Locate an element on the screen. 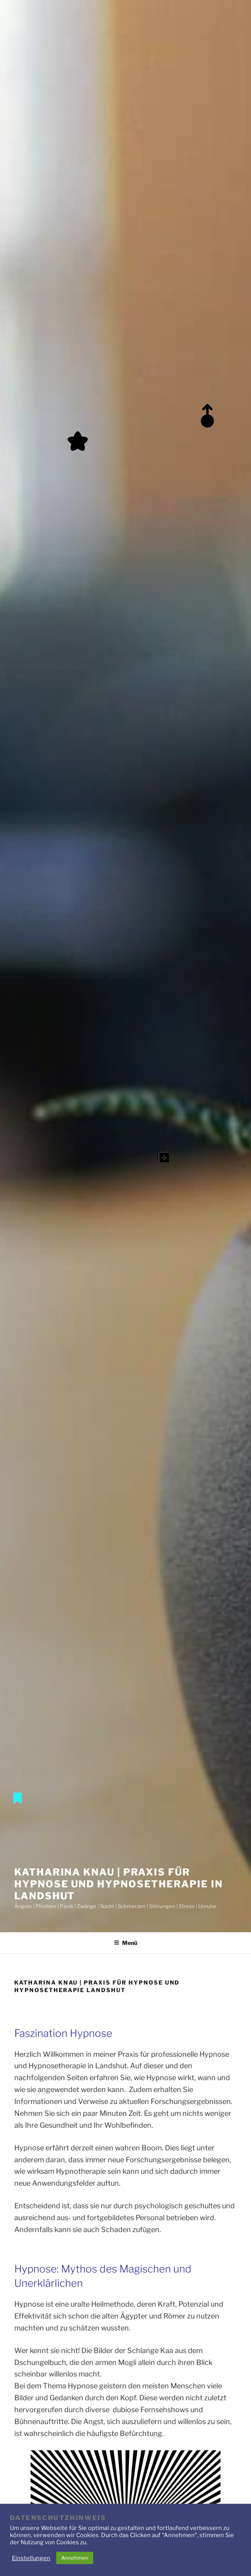 This screenshot has height=2576, width=251. duplicate or copy an item is located at coordinates (163, 1156).